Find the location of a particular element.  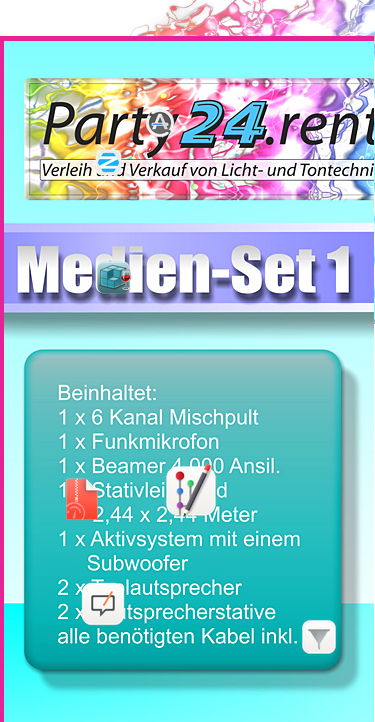

open windows registry editor via wine is located at coordinates (113, 277).